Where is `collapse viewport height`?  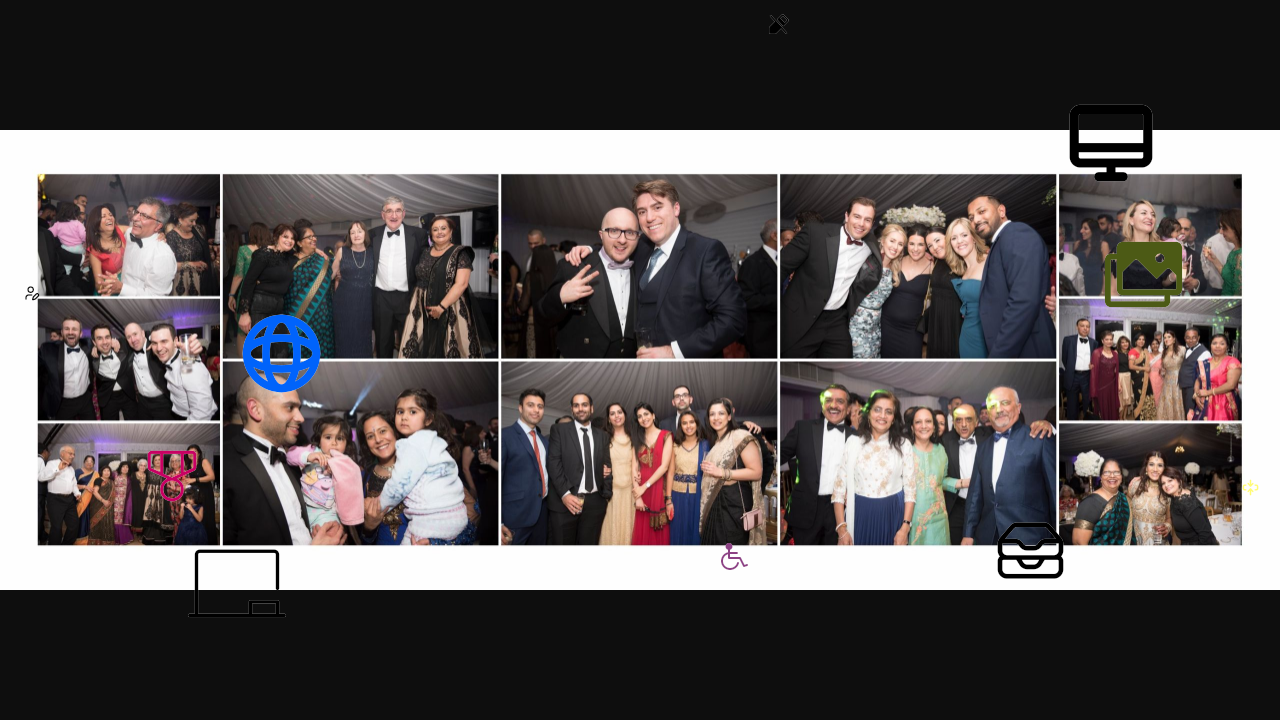
collapse viewport height is located at coordinates (1250, 487).